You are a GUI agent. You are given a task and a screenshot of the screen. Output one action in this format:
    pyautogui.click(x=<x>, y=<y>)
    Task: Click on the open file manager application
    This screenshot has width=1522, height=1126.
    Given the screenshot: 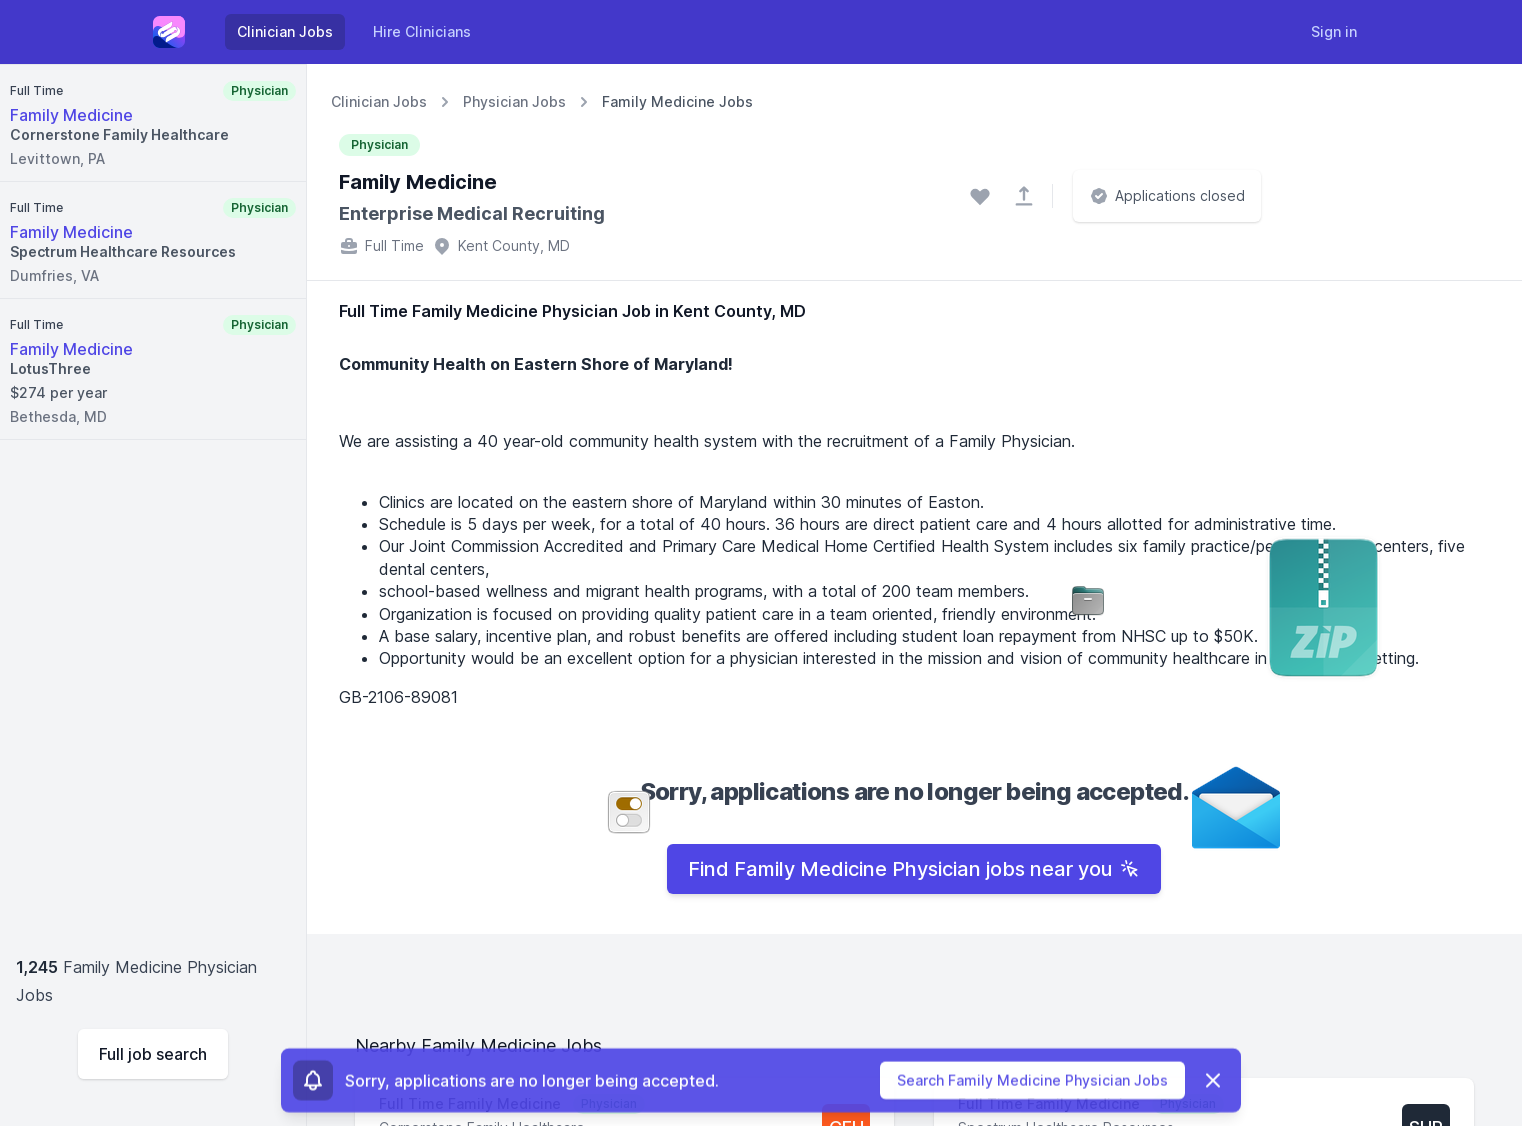 What is the action you would take?
    pyautogui.click(x=1088, y=600)
    